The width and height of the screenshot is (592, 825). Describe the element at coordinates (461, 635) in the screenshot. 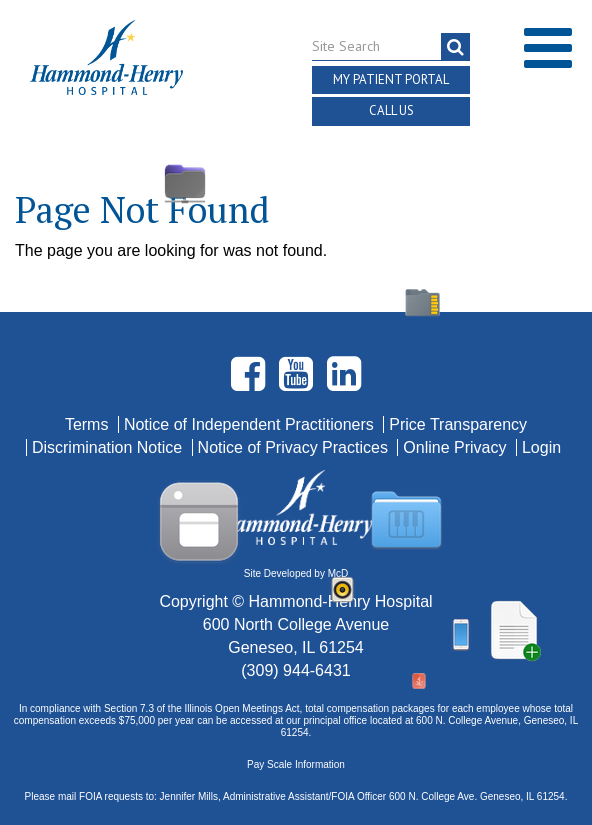

I see `iPod touch device connected to this computer` at that location.